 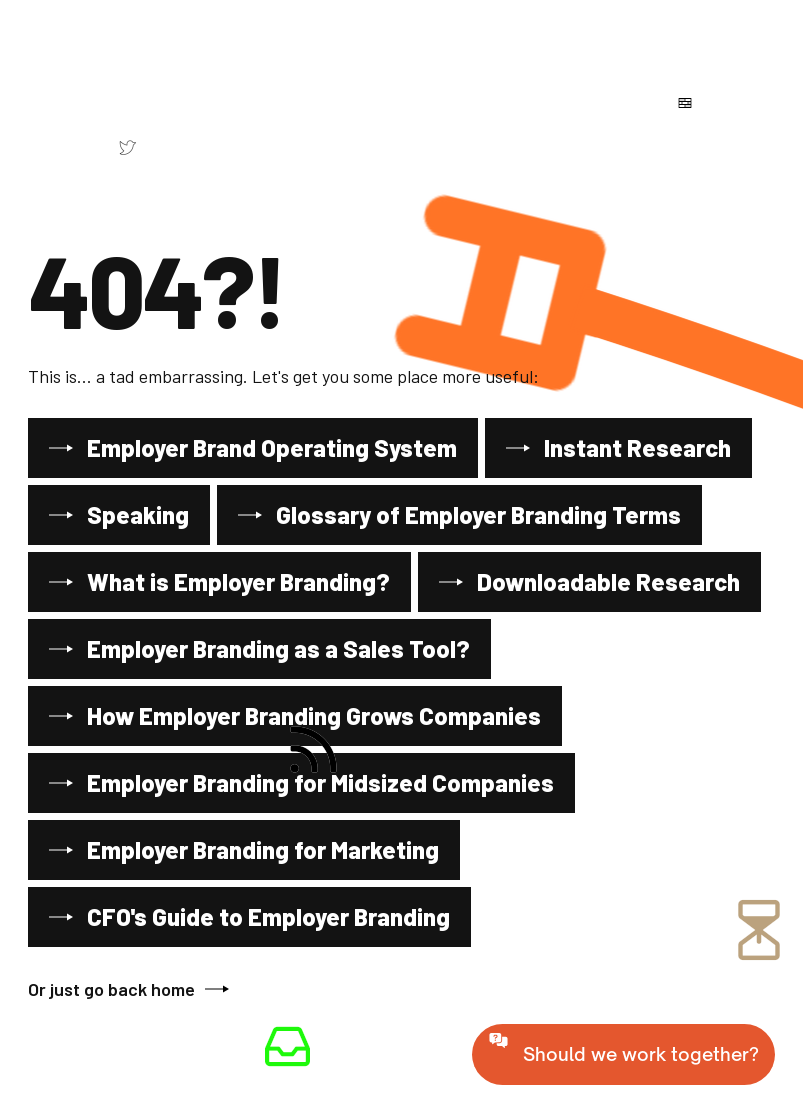 What do you see at coordinates (313, 749) in the screenshot?
I see `subscribe to RSS feed` at bounding box center [313, 749].